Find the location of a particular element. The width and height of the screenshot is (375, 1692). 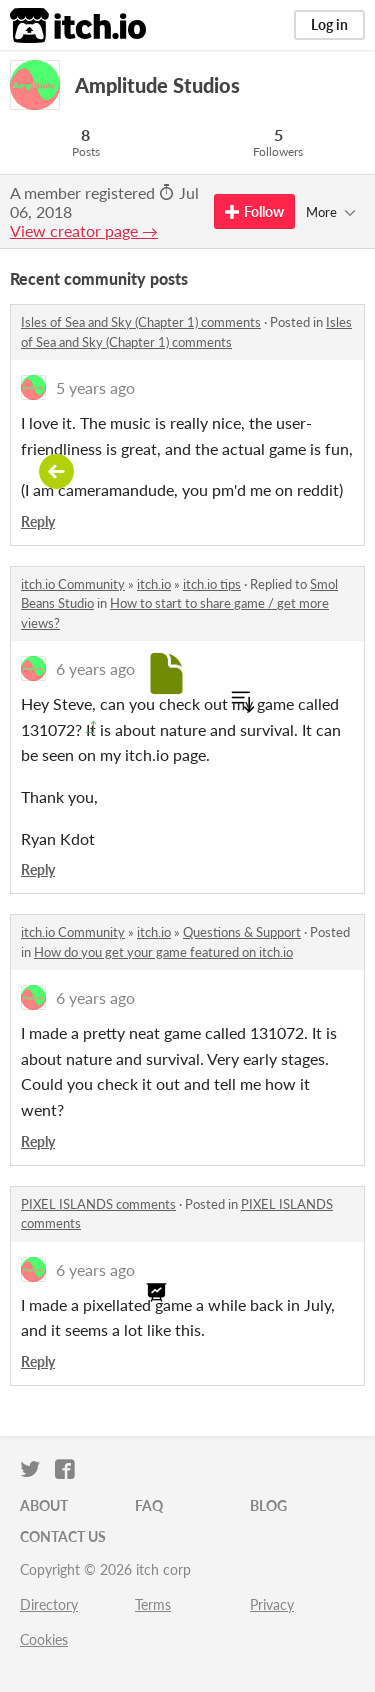

view document or file is located at coordinates (166, 673).